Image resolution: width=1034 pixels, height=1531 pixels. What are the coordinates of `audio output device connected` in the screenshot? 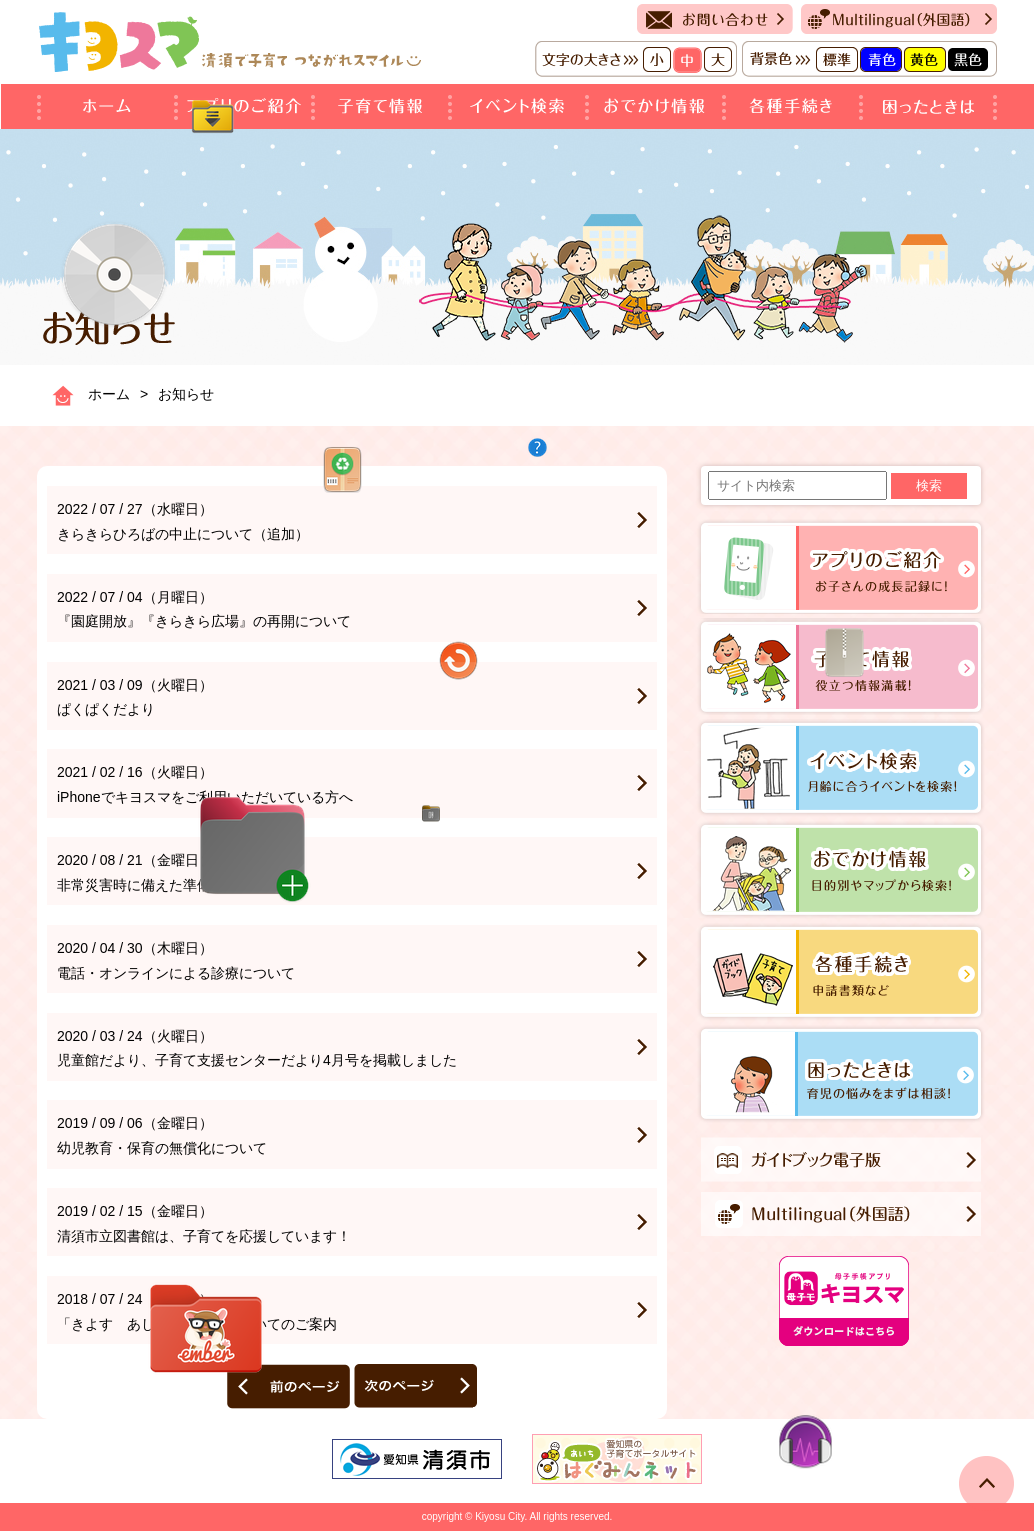 It's located at (805, 1441).